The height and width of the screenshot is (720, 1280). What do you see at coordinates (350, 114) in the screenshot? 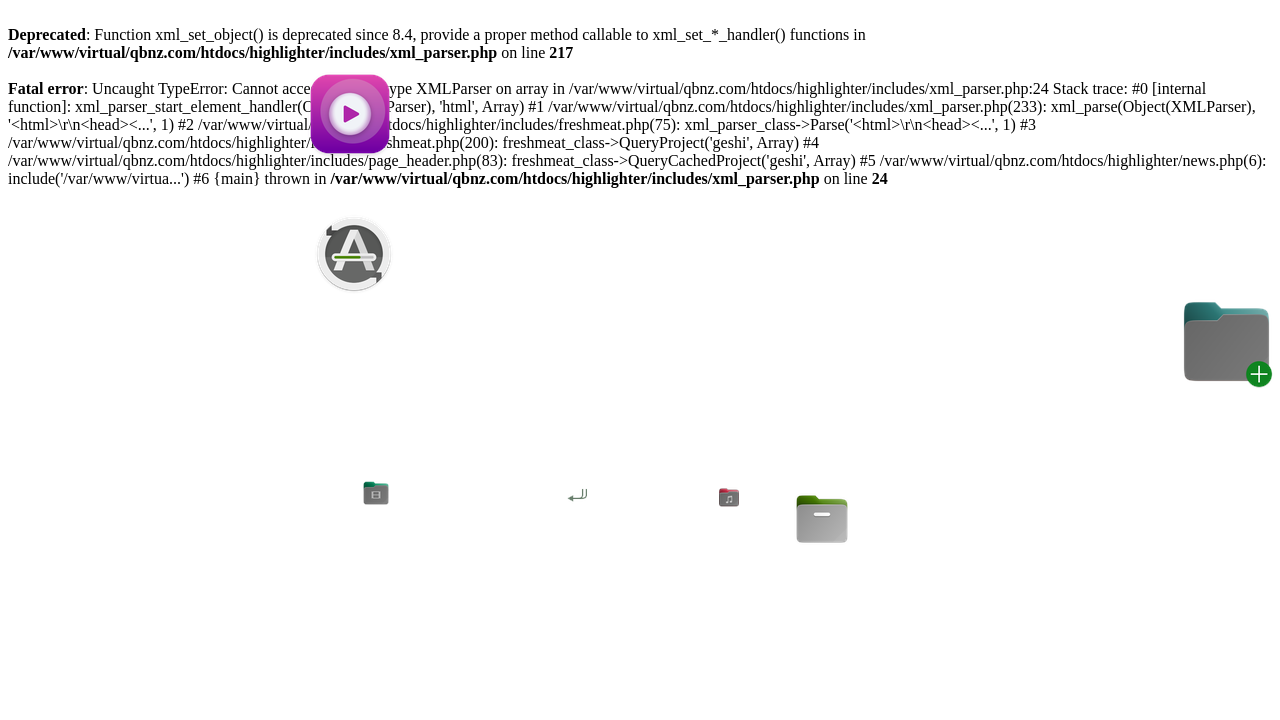
I see `open mpv media player` at bounding box center [350, 114].